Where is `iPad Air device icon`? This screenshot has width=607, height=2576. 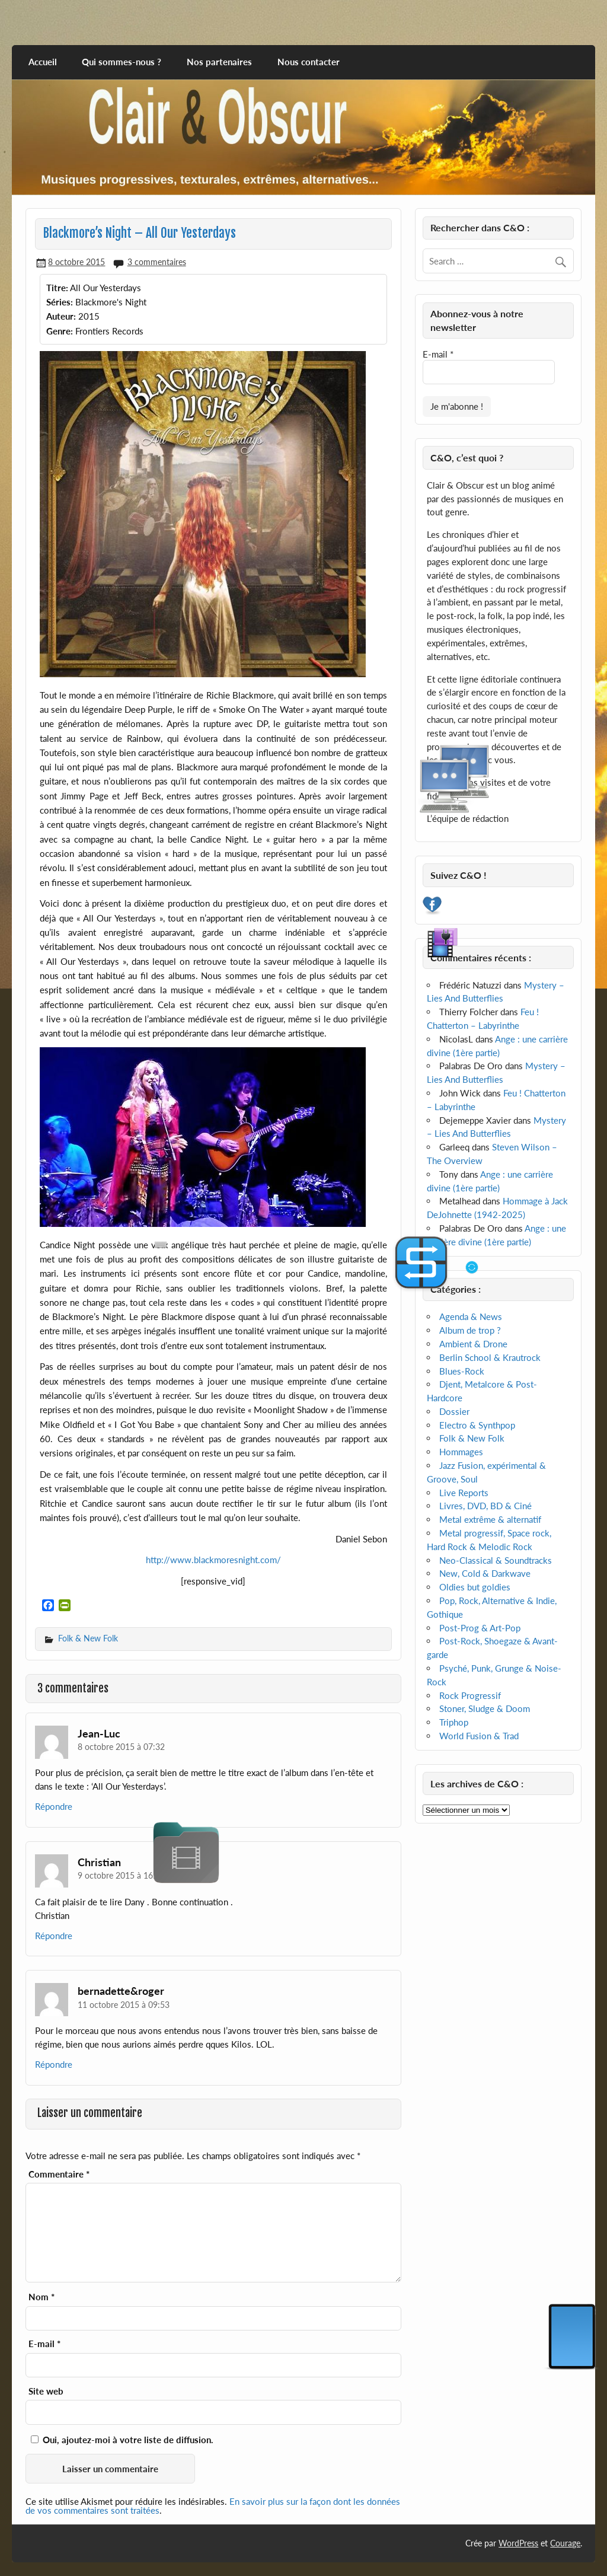
iPad Air device icon is located at coordinates (572, 2337).